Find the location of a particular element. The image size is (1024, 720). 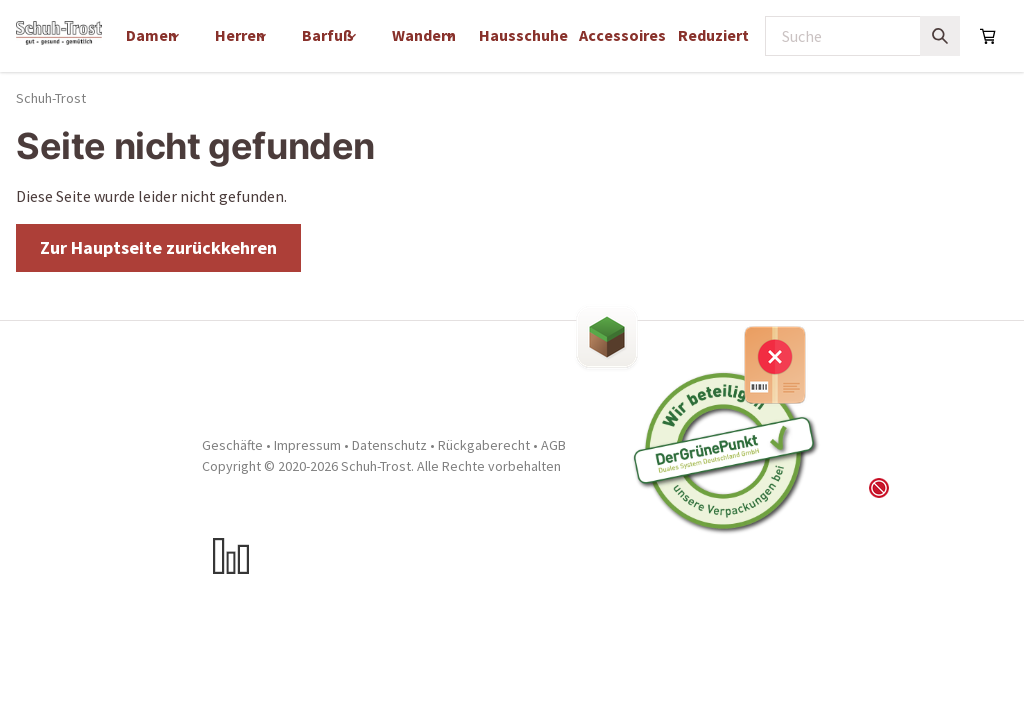

launch minecraft is located at coordinates (607, 337).